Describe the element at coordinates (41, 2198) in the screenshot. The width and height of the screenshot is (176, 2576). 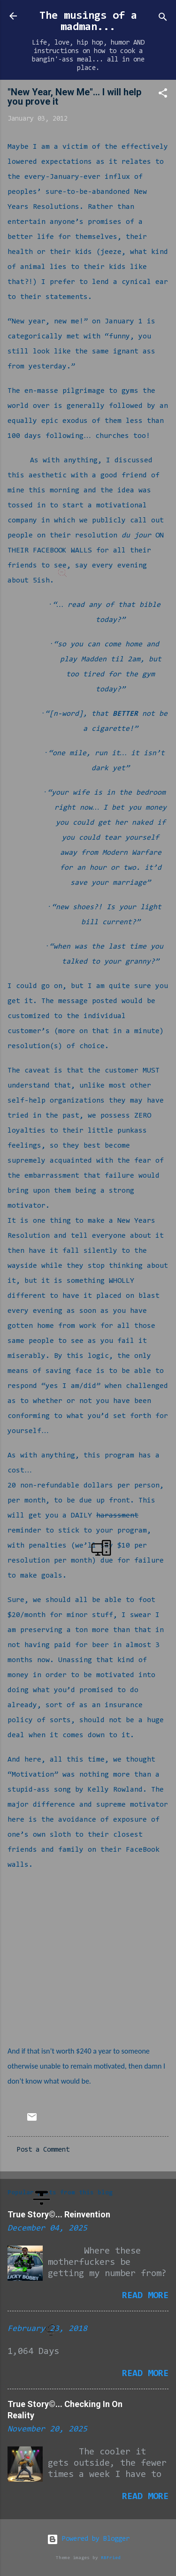
I see `apply strikethrough formatting to selected text` at that location.